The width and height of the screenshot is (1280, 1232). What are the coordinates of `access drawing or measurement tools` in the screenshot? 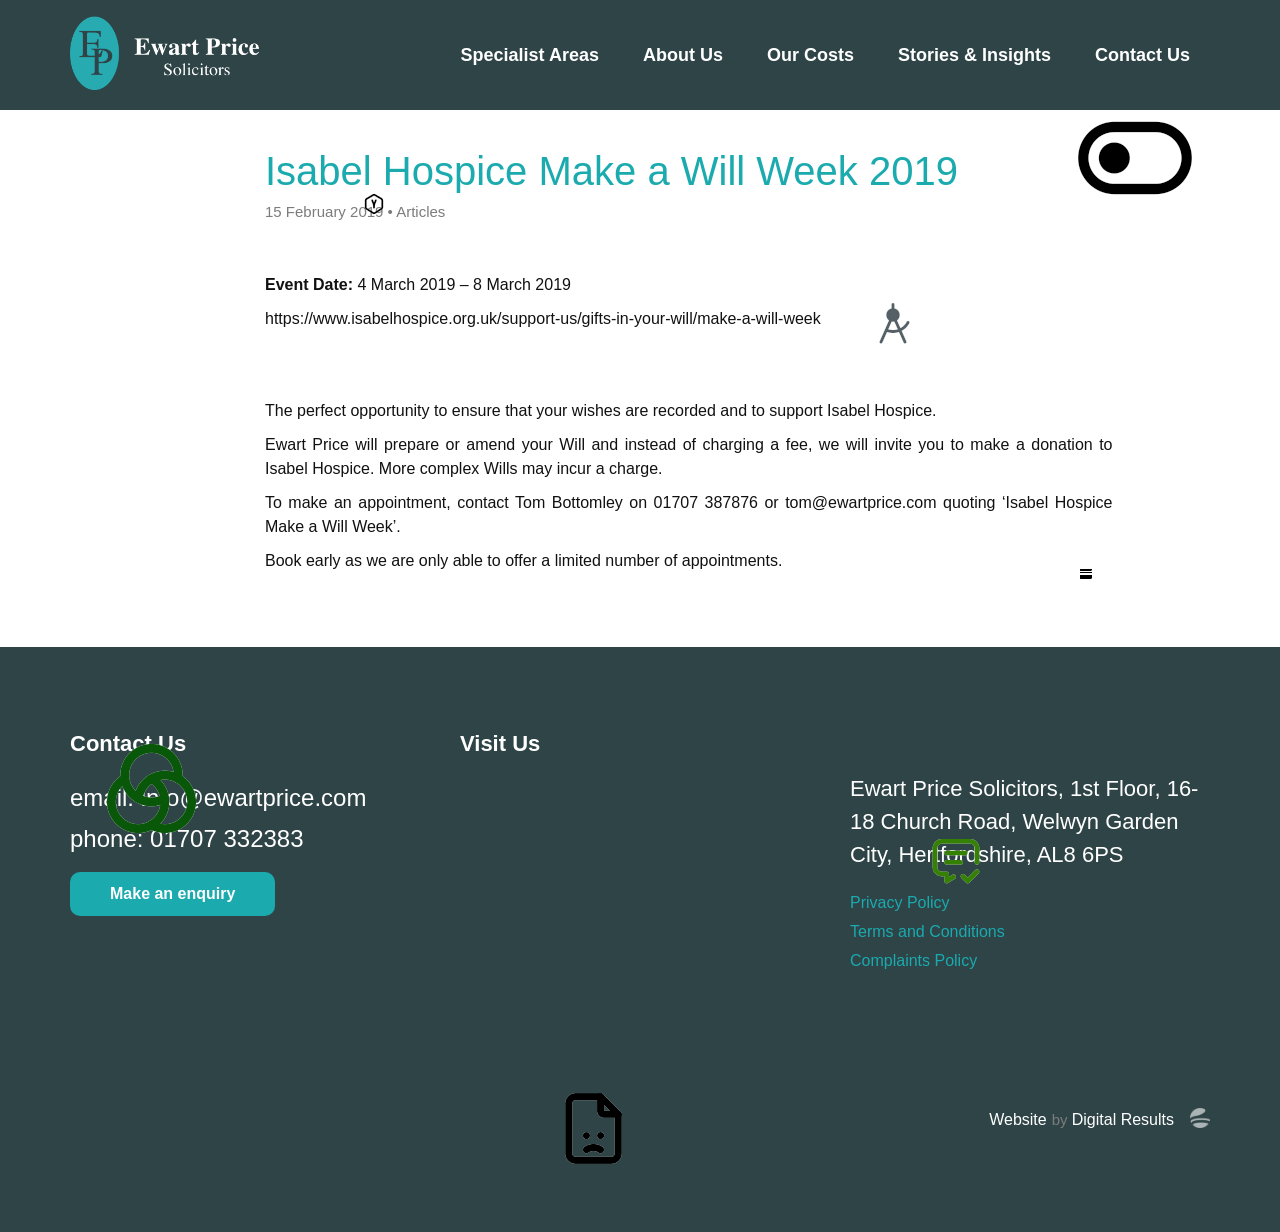 It's located at (893, 324).